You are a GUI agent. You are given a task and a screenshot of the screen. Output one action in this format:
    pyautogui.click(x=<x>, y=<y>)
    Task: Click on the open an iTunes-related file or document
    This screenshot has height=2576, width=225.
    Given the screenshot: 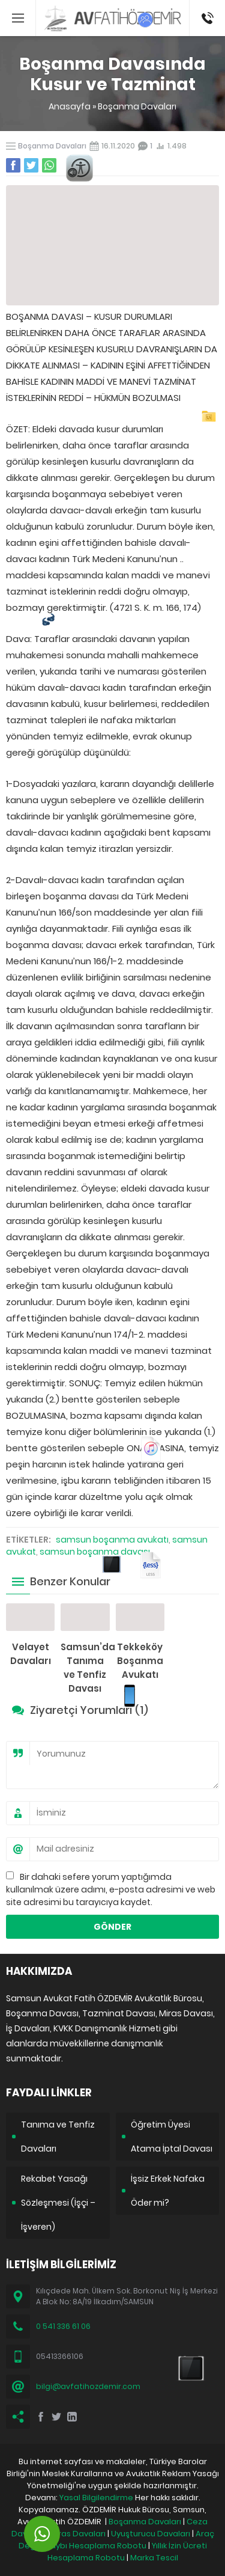 What is the action you would take?
    pyautogui.click(x=151, y=1449)
    